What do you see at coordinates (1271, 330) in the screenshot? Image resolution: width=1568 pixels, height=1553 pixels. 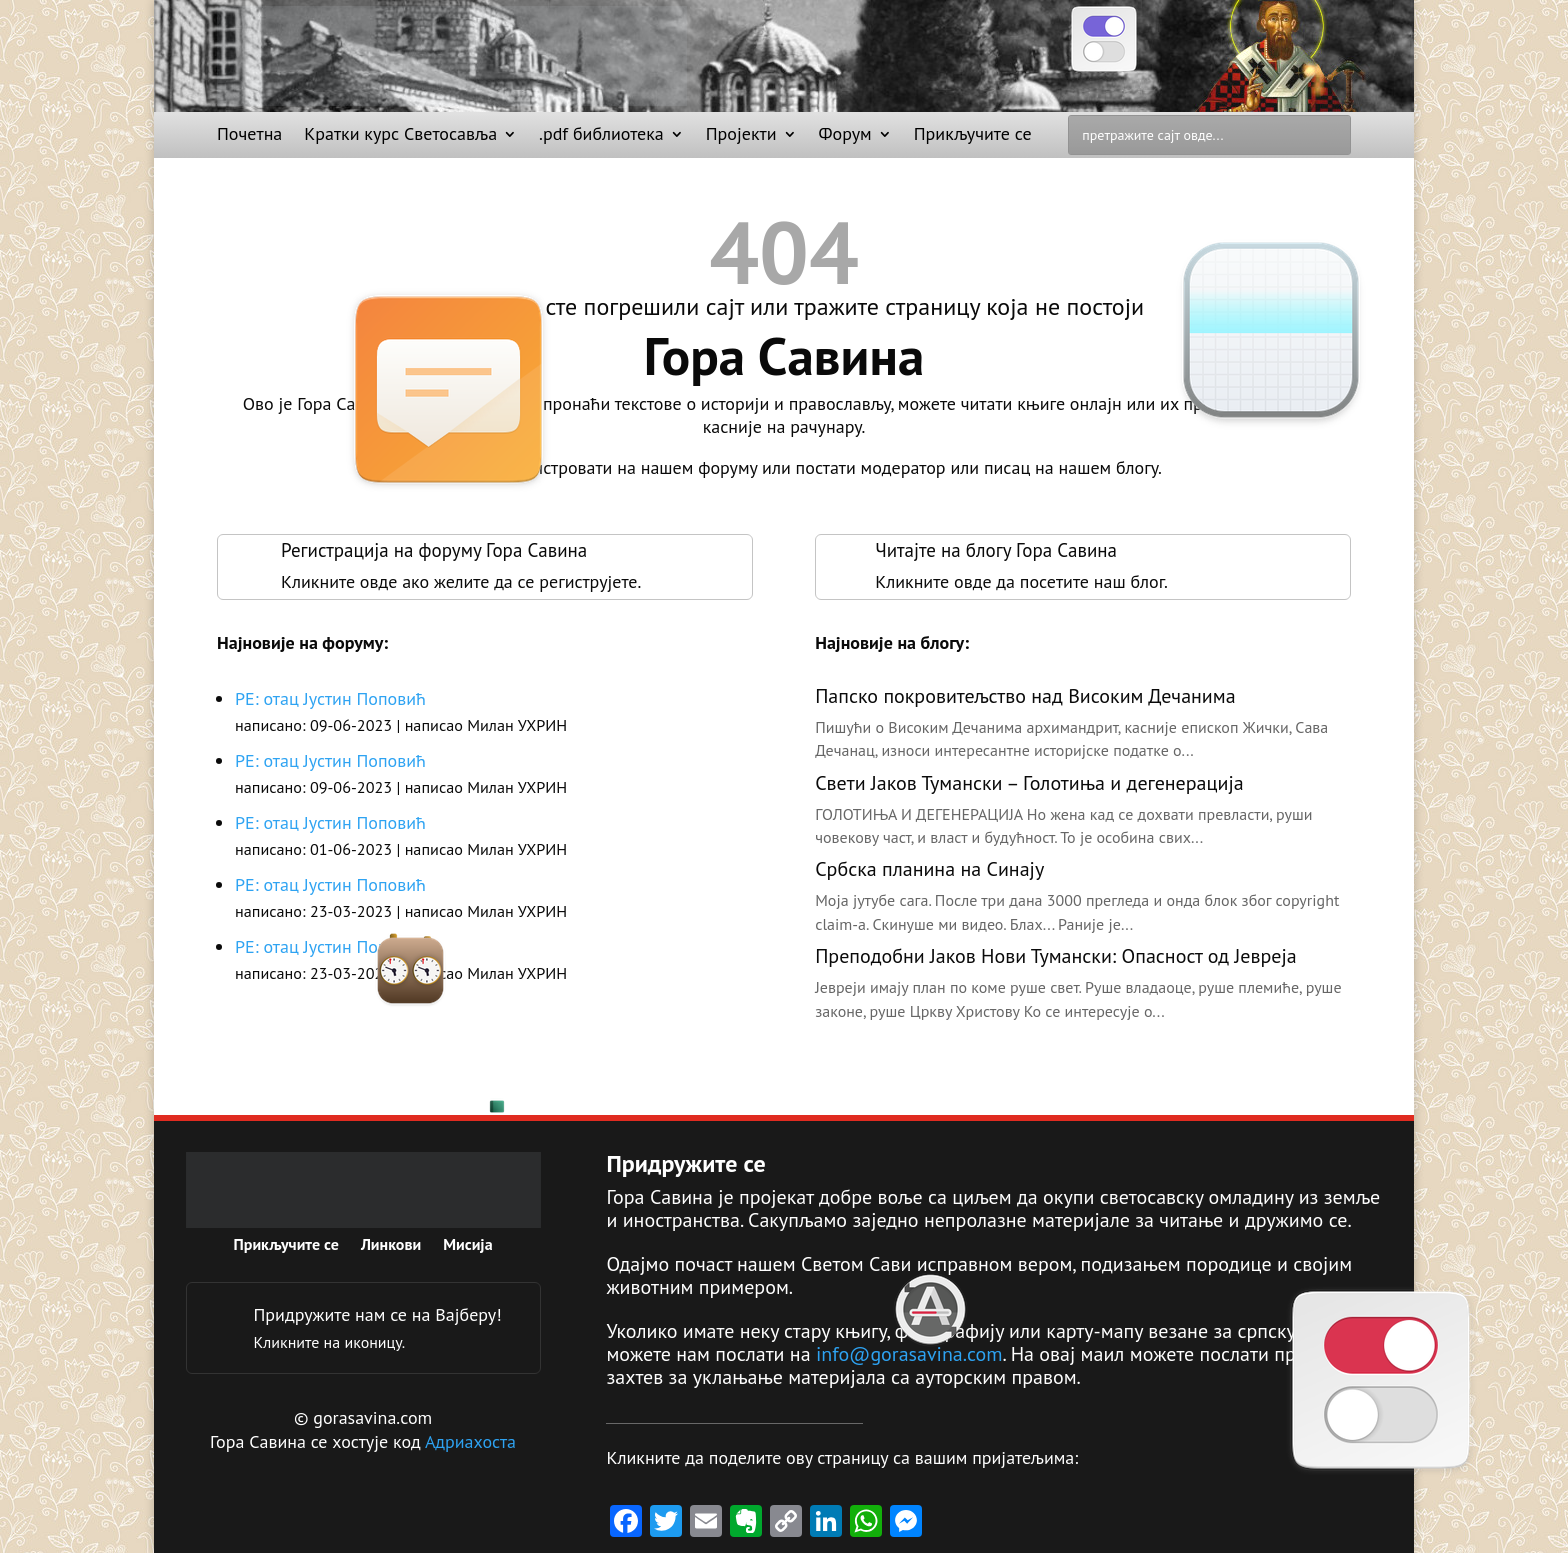 I see `open document scanner app` at bounding box center [1271, 330].